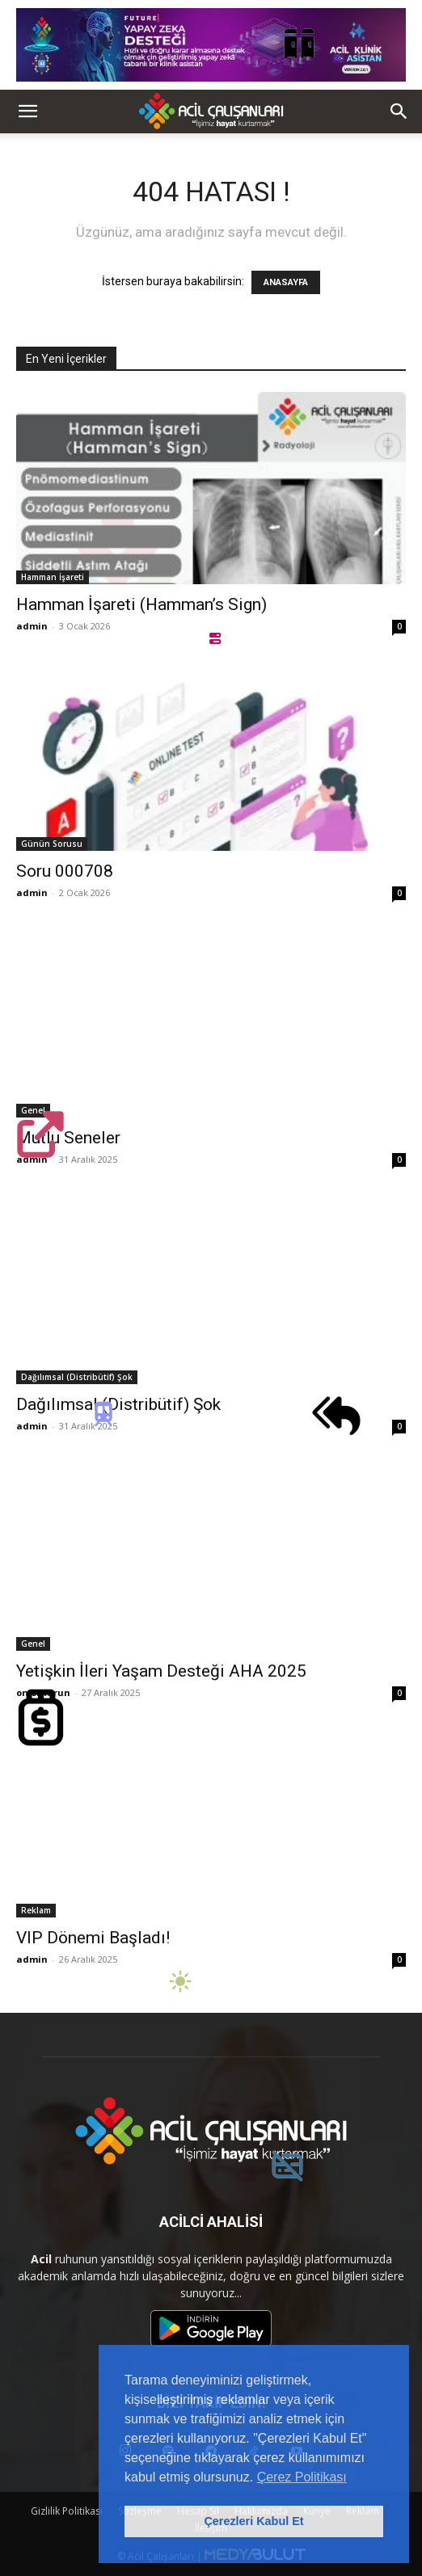 Image resolution: width=422 pixels, height=2576 pixels. I want to click on view task or download progress, so click(215, 638).